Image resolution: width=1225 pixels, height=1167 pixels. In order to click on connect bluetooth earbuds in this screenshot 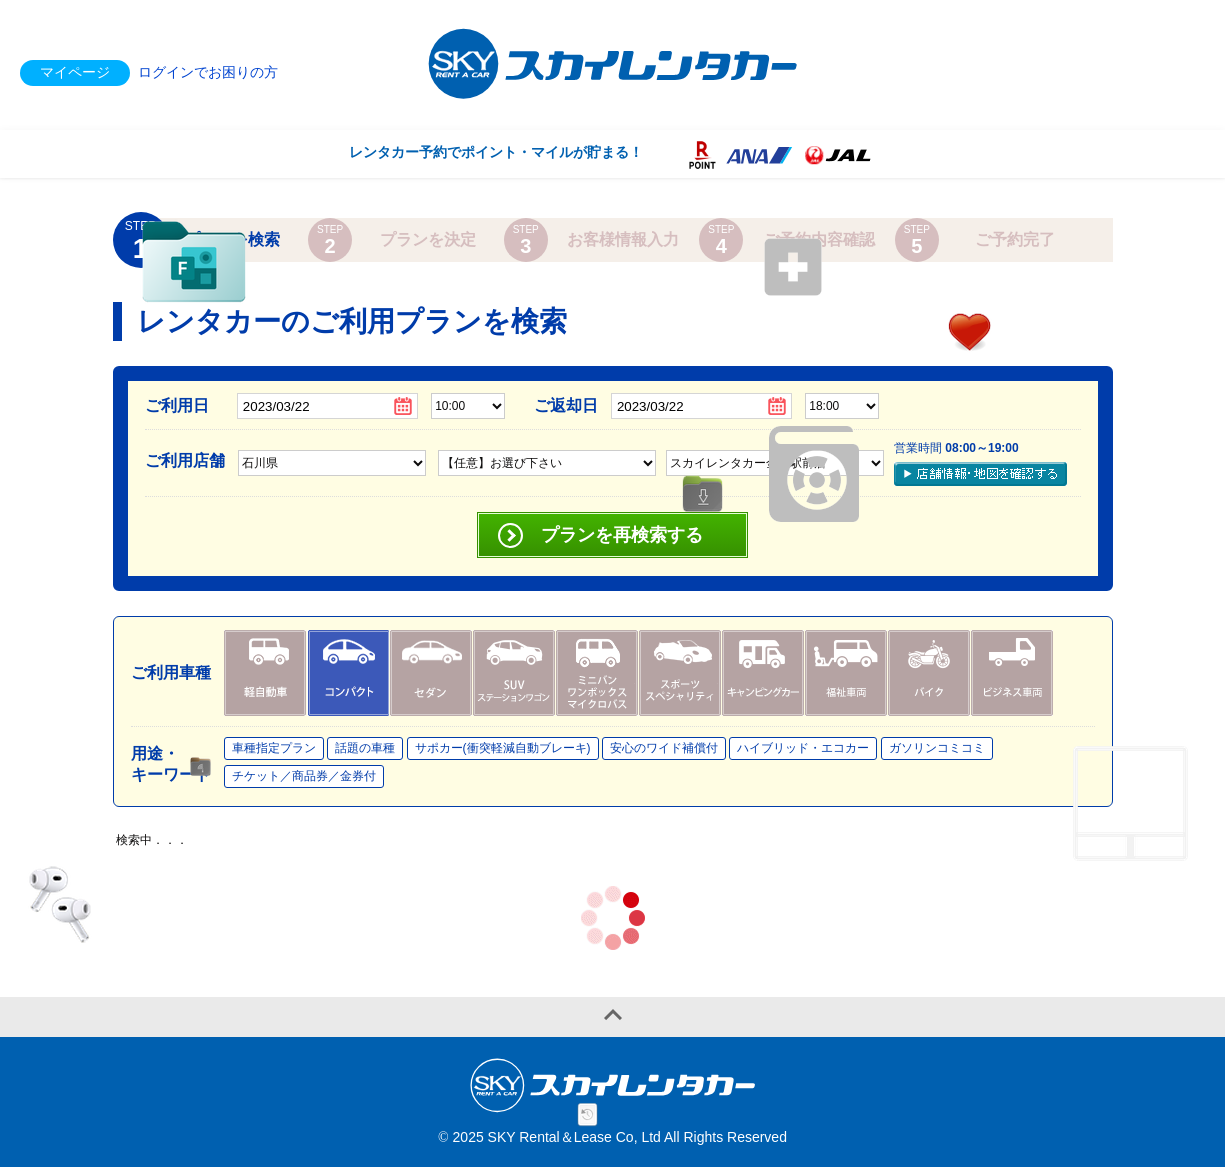, I will do `click(59, 904)`.